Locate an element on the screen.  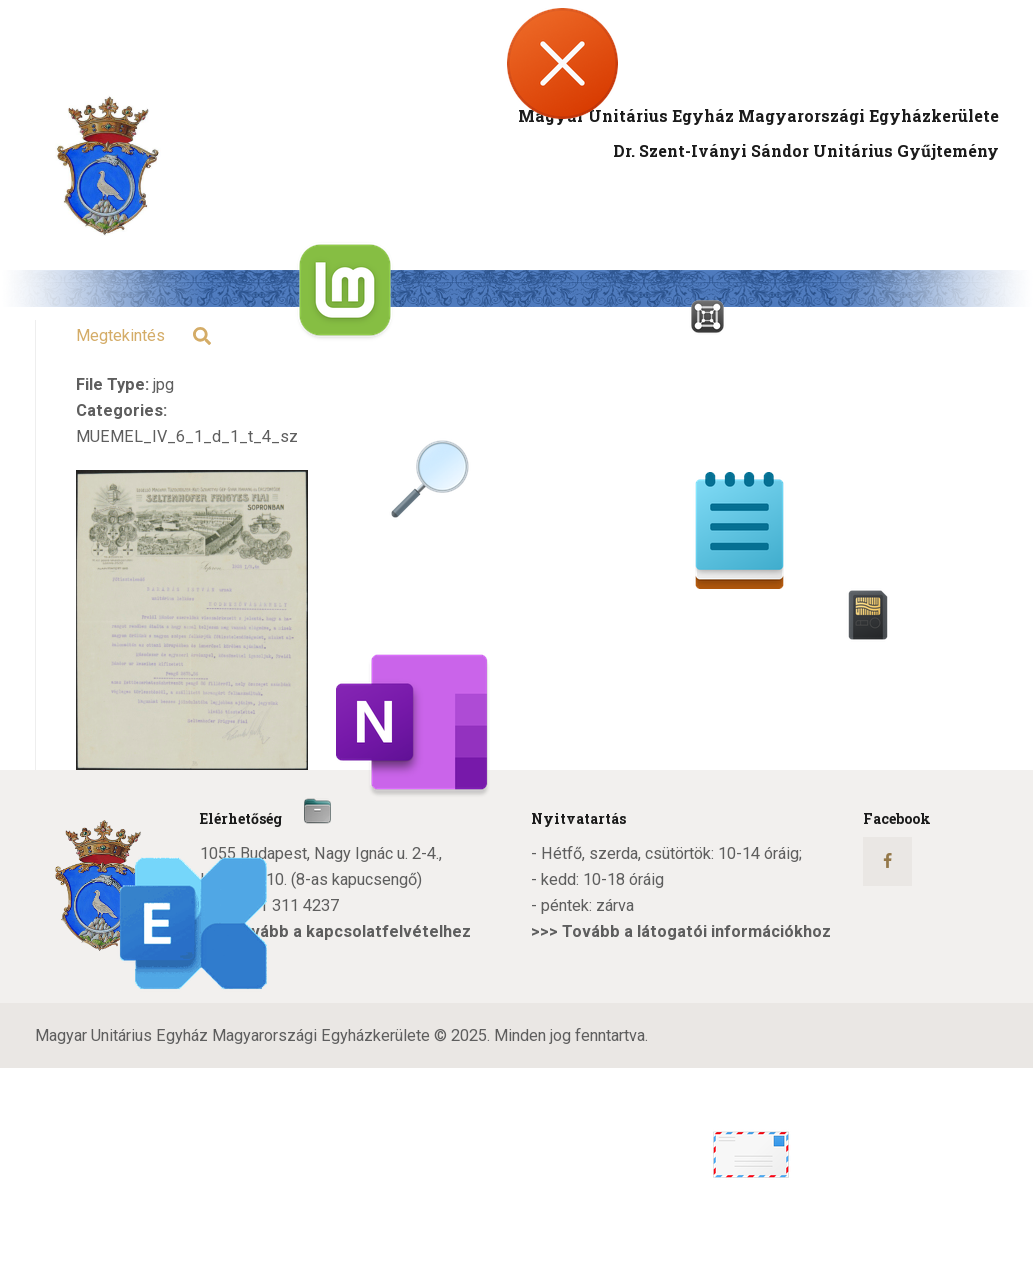
open linux mint application is located at coordinates (345, 290).